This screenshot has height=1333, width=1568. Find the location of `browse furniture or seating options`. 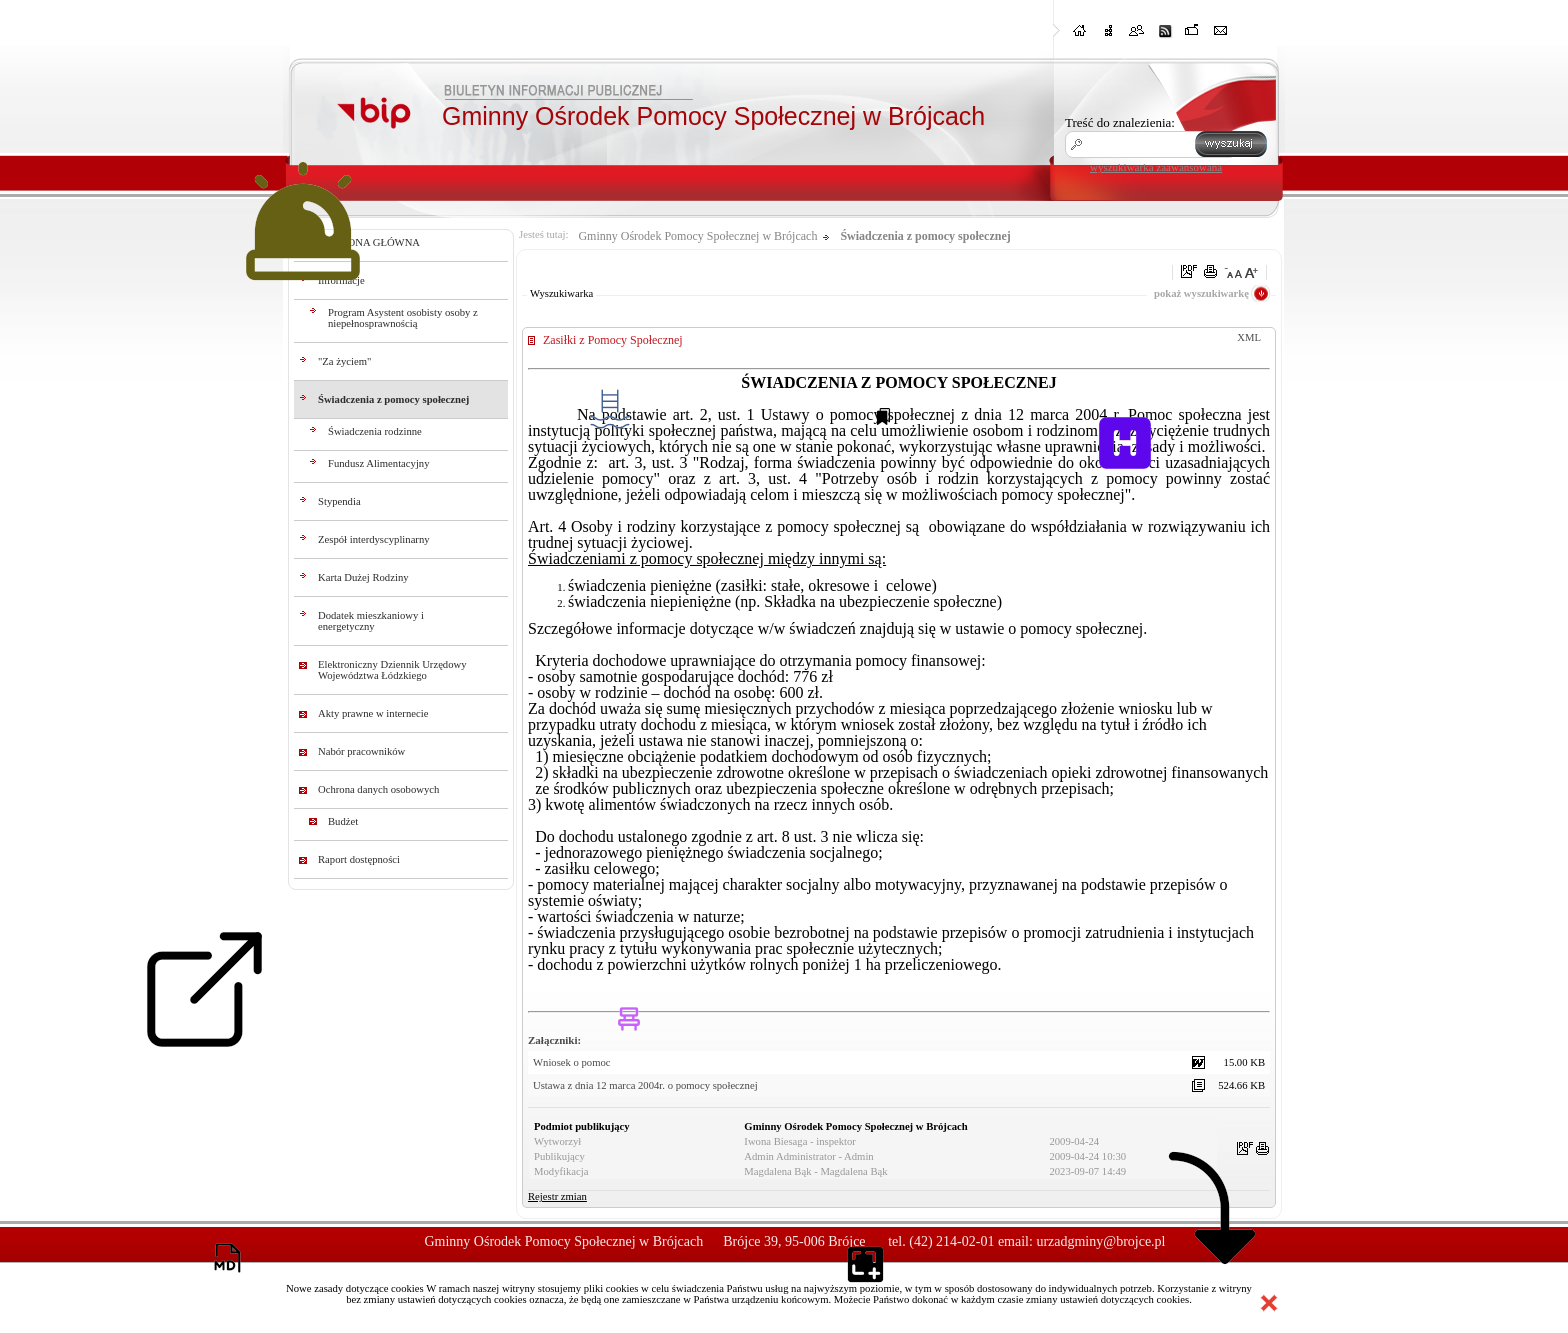

browse furniture or seating options is located at coordinates (629, 1019).